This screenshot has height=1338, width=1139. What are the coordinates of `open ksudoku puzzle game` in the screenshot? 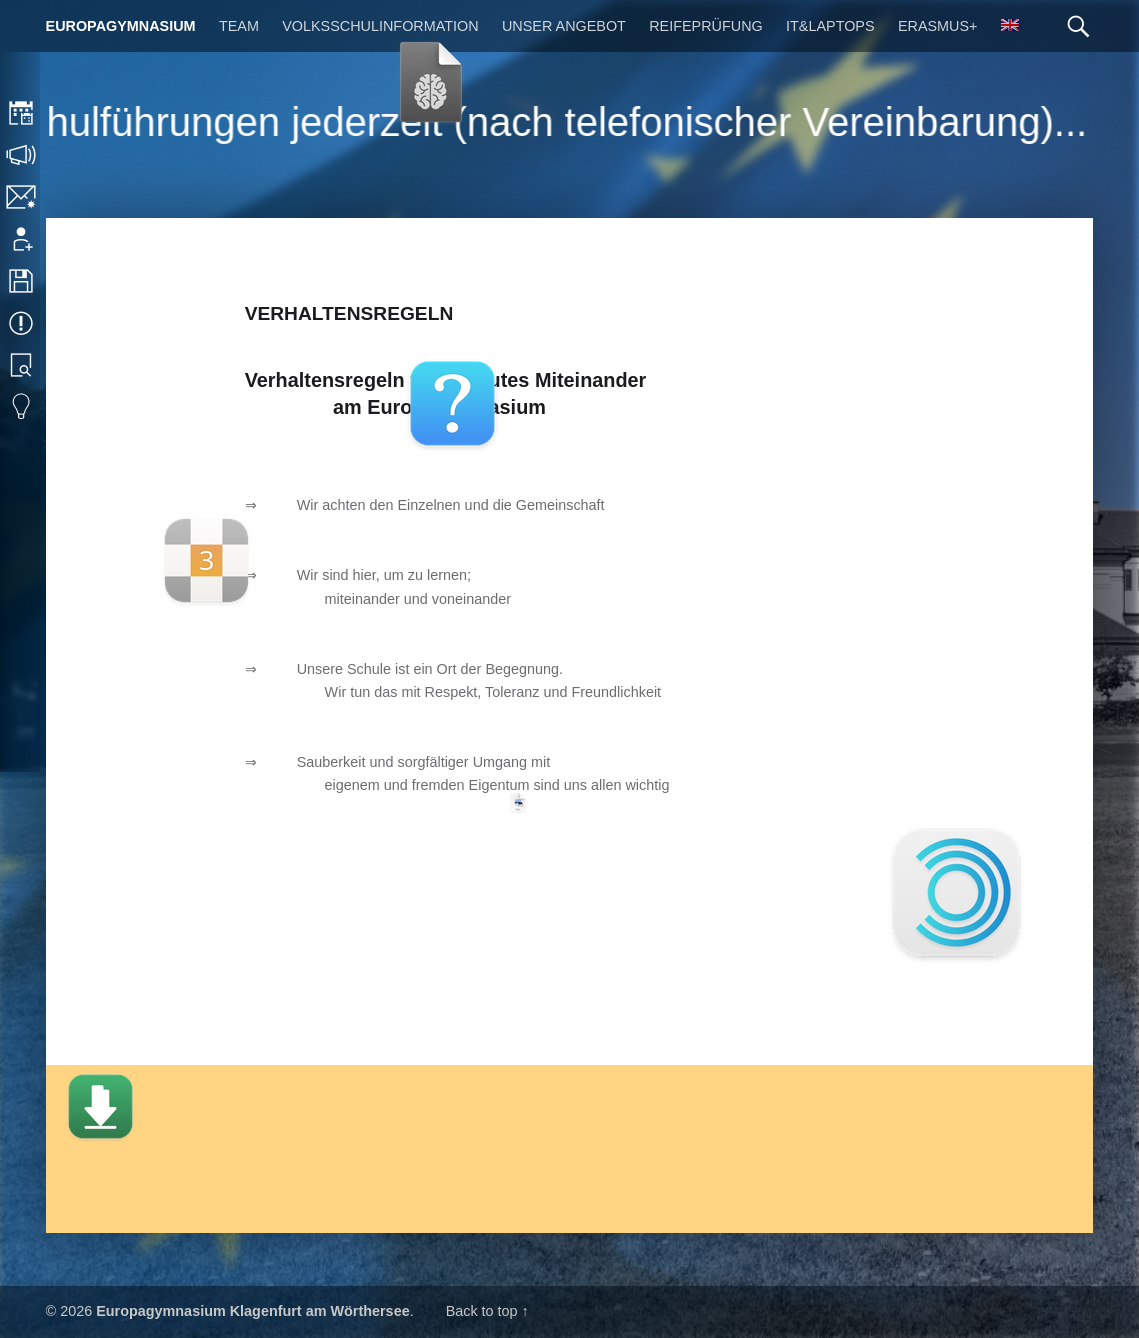 It's located at (206, 560).